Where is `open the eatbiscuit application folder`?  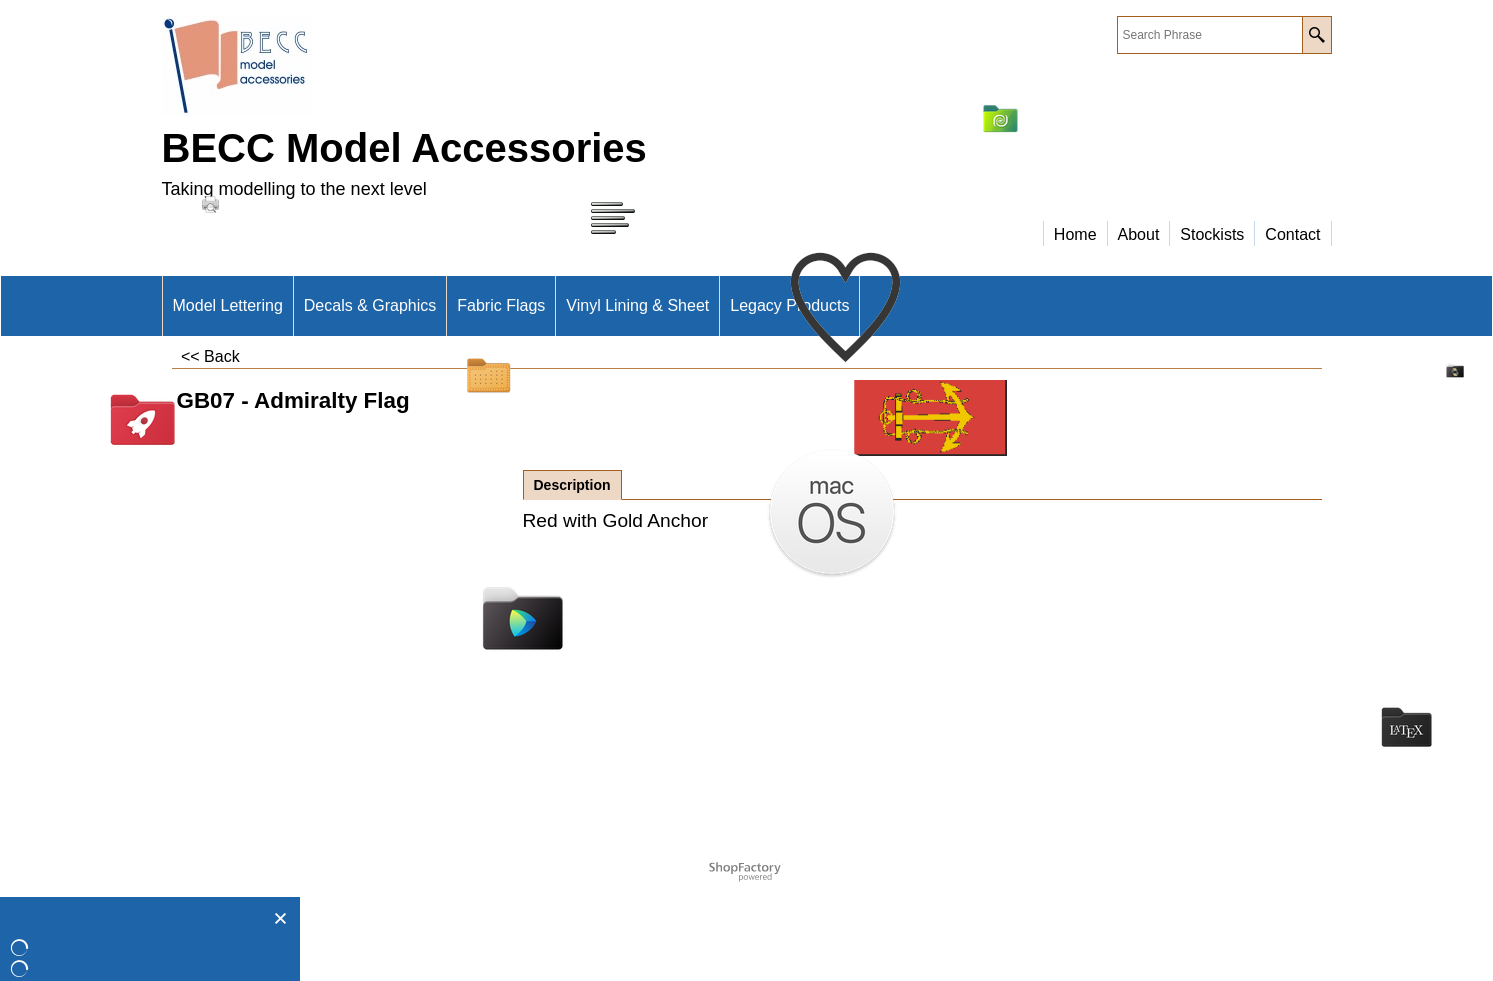 open the eatbiscuit application folder is located at coordinates (488, 376).